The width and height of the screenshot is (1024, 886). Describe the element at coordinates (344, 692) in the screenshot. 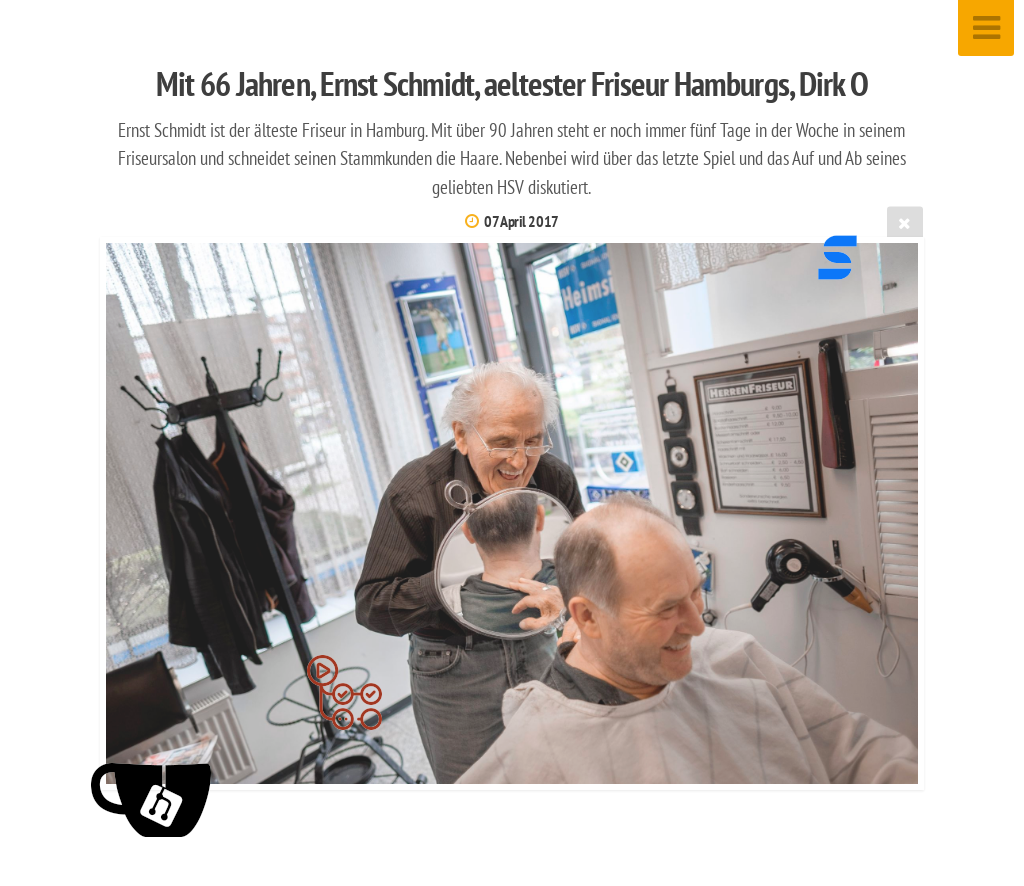

I see `github actions workflow automation logo` at that location.